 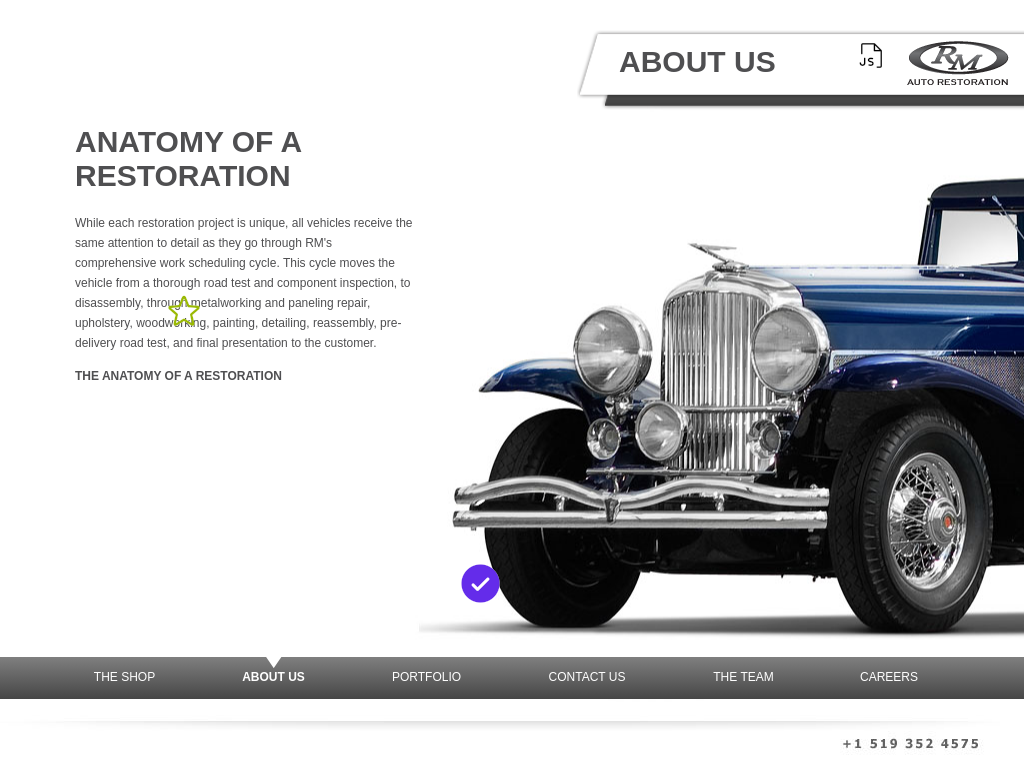 What do you see at coordinates (871, 55) in the screenshot?
I see `javascript file in a project directory` at bounding box center [871, 55].